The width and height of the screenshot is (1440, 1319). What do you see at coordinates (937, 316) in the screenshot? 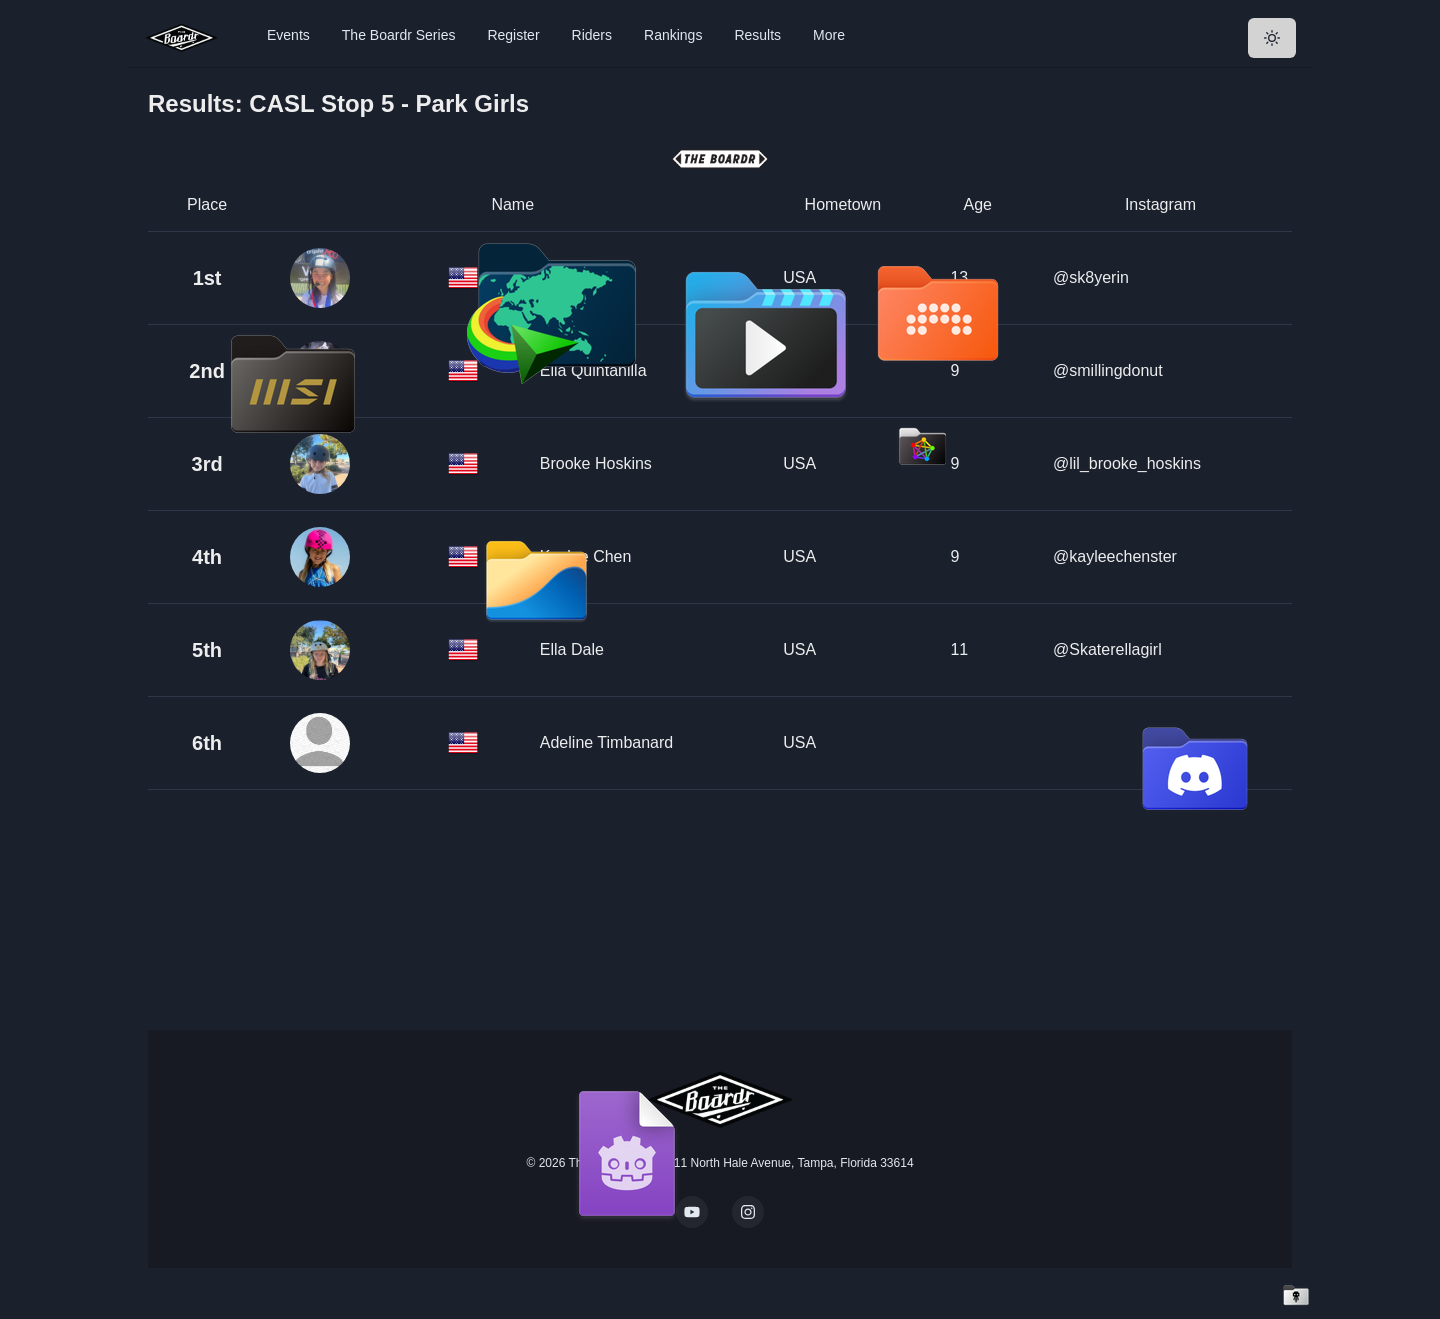
I see `open Bitwig Studio project files folder` at bounding box center [937, 316].